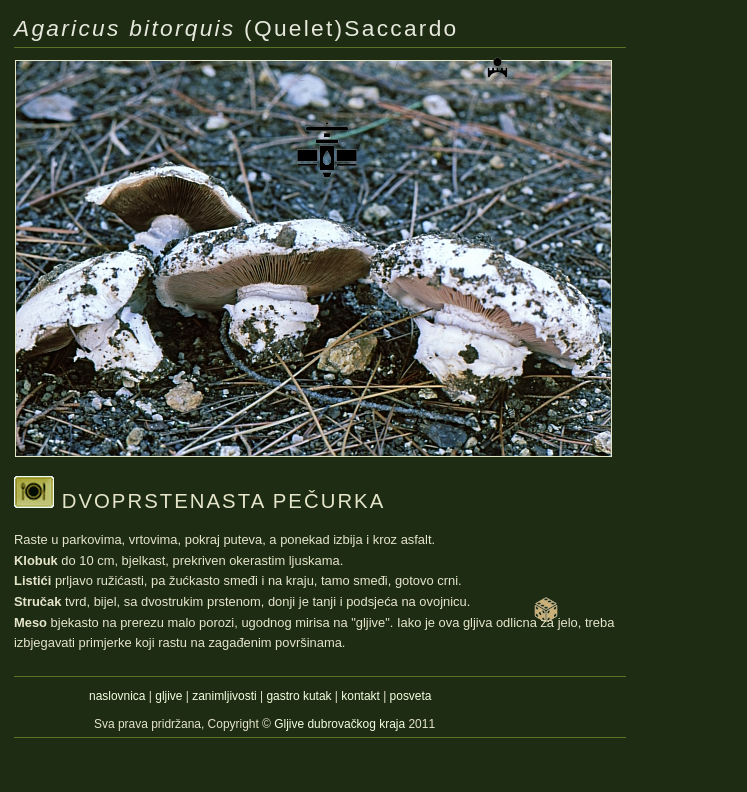  I want to click on roll the dice or randomize, so click(546, 610).